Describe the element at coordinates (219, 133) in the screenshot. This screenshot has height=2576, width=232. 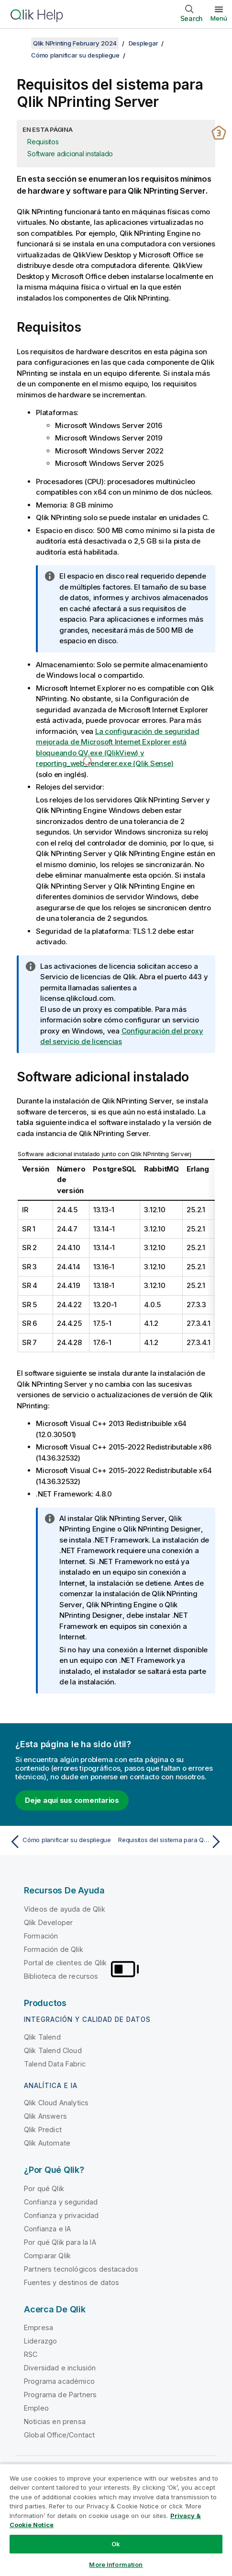
I see `step 3 in a multi-step process` at that location.